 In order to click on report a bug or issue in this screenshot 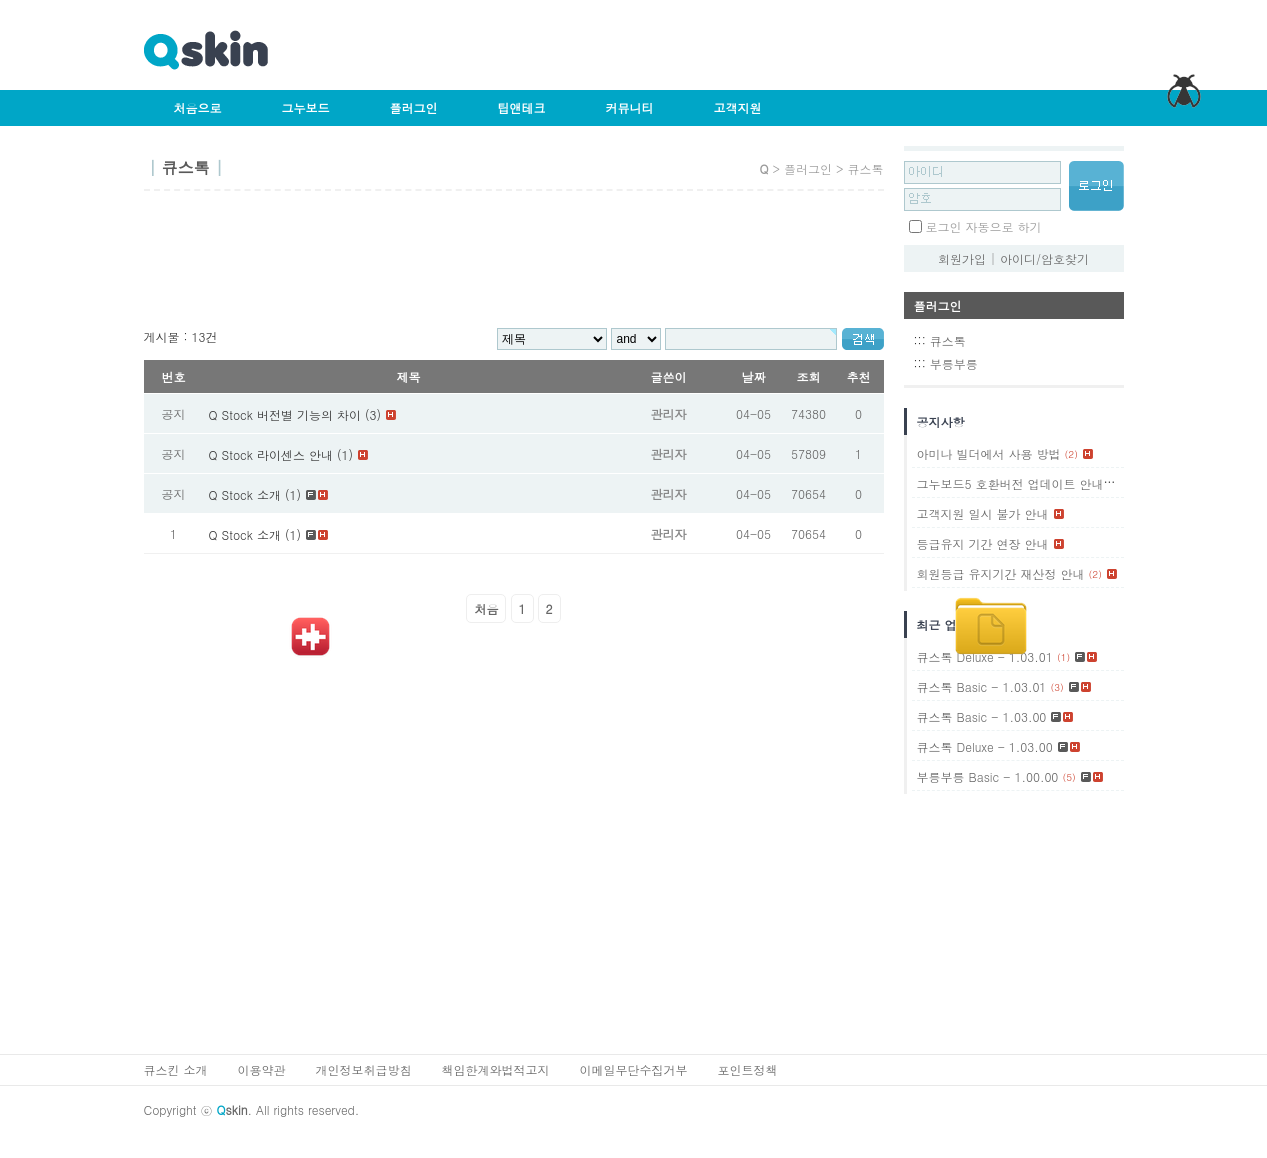, I will do `click(1184, 91)`.